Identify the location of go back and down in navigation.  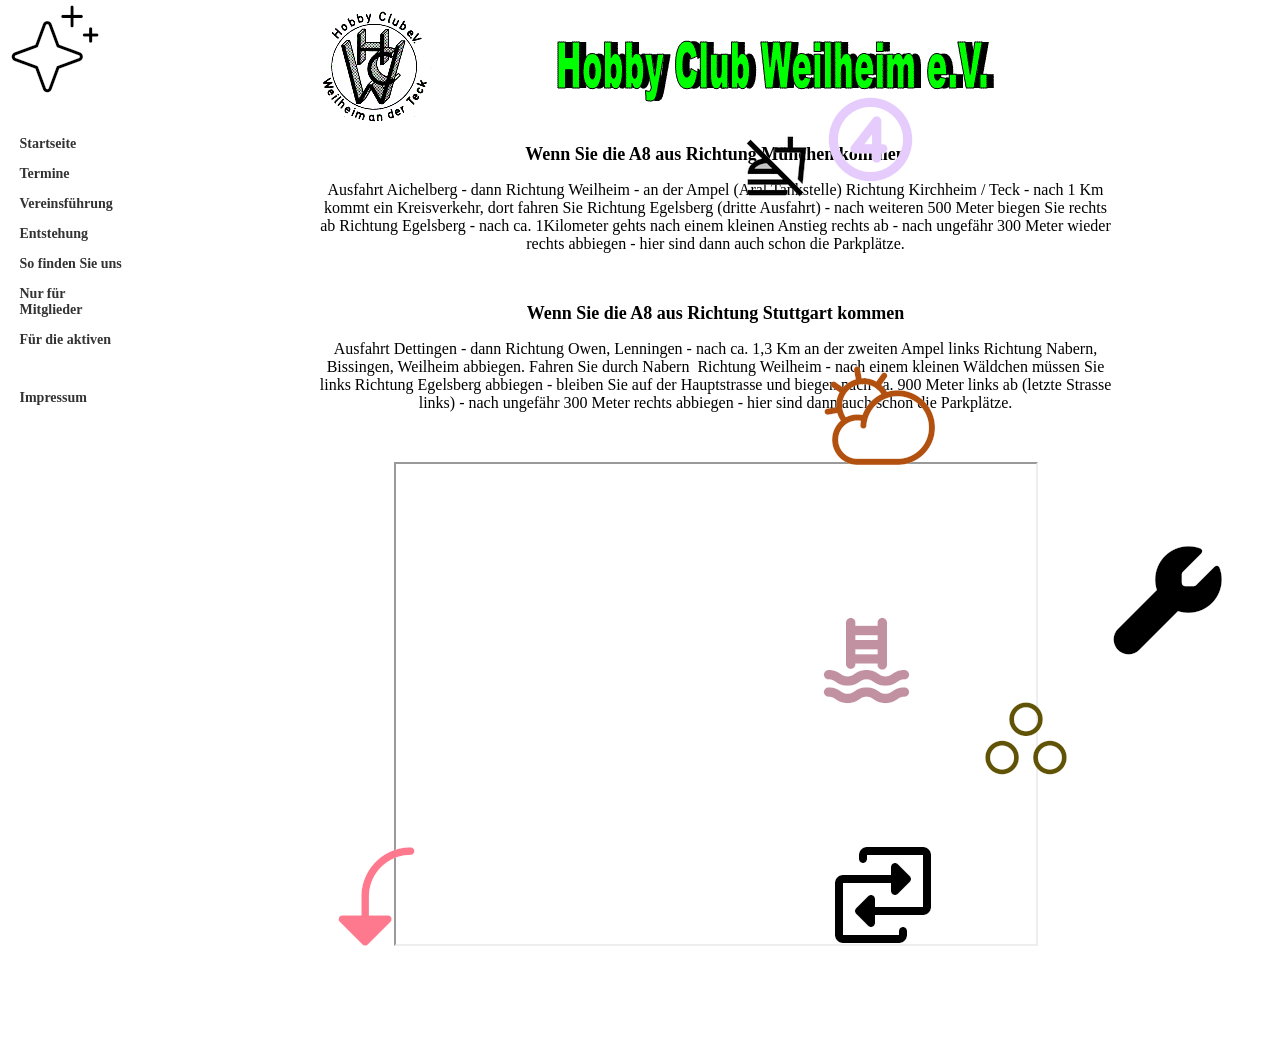
(376, 896).